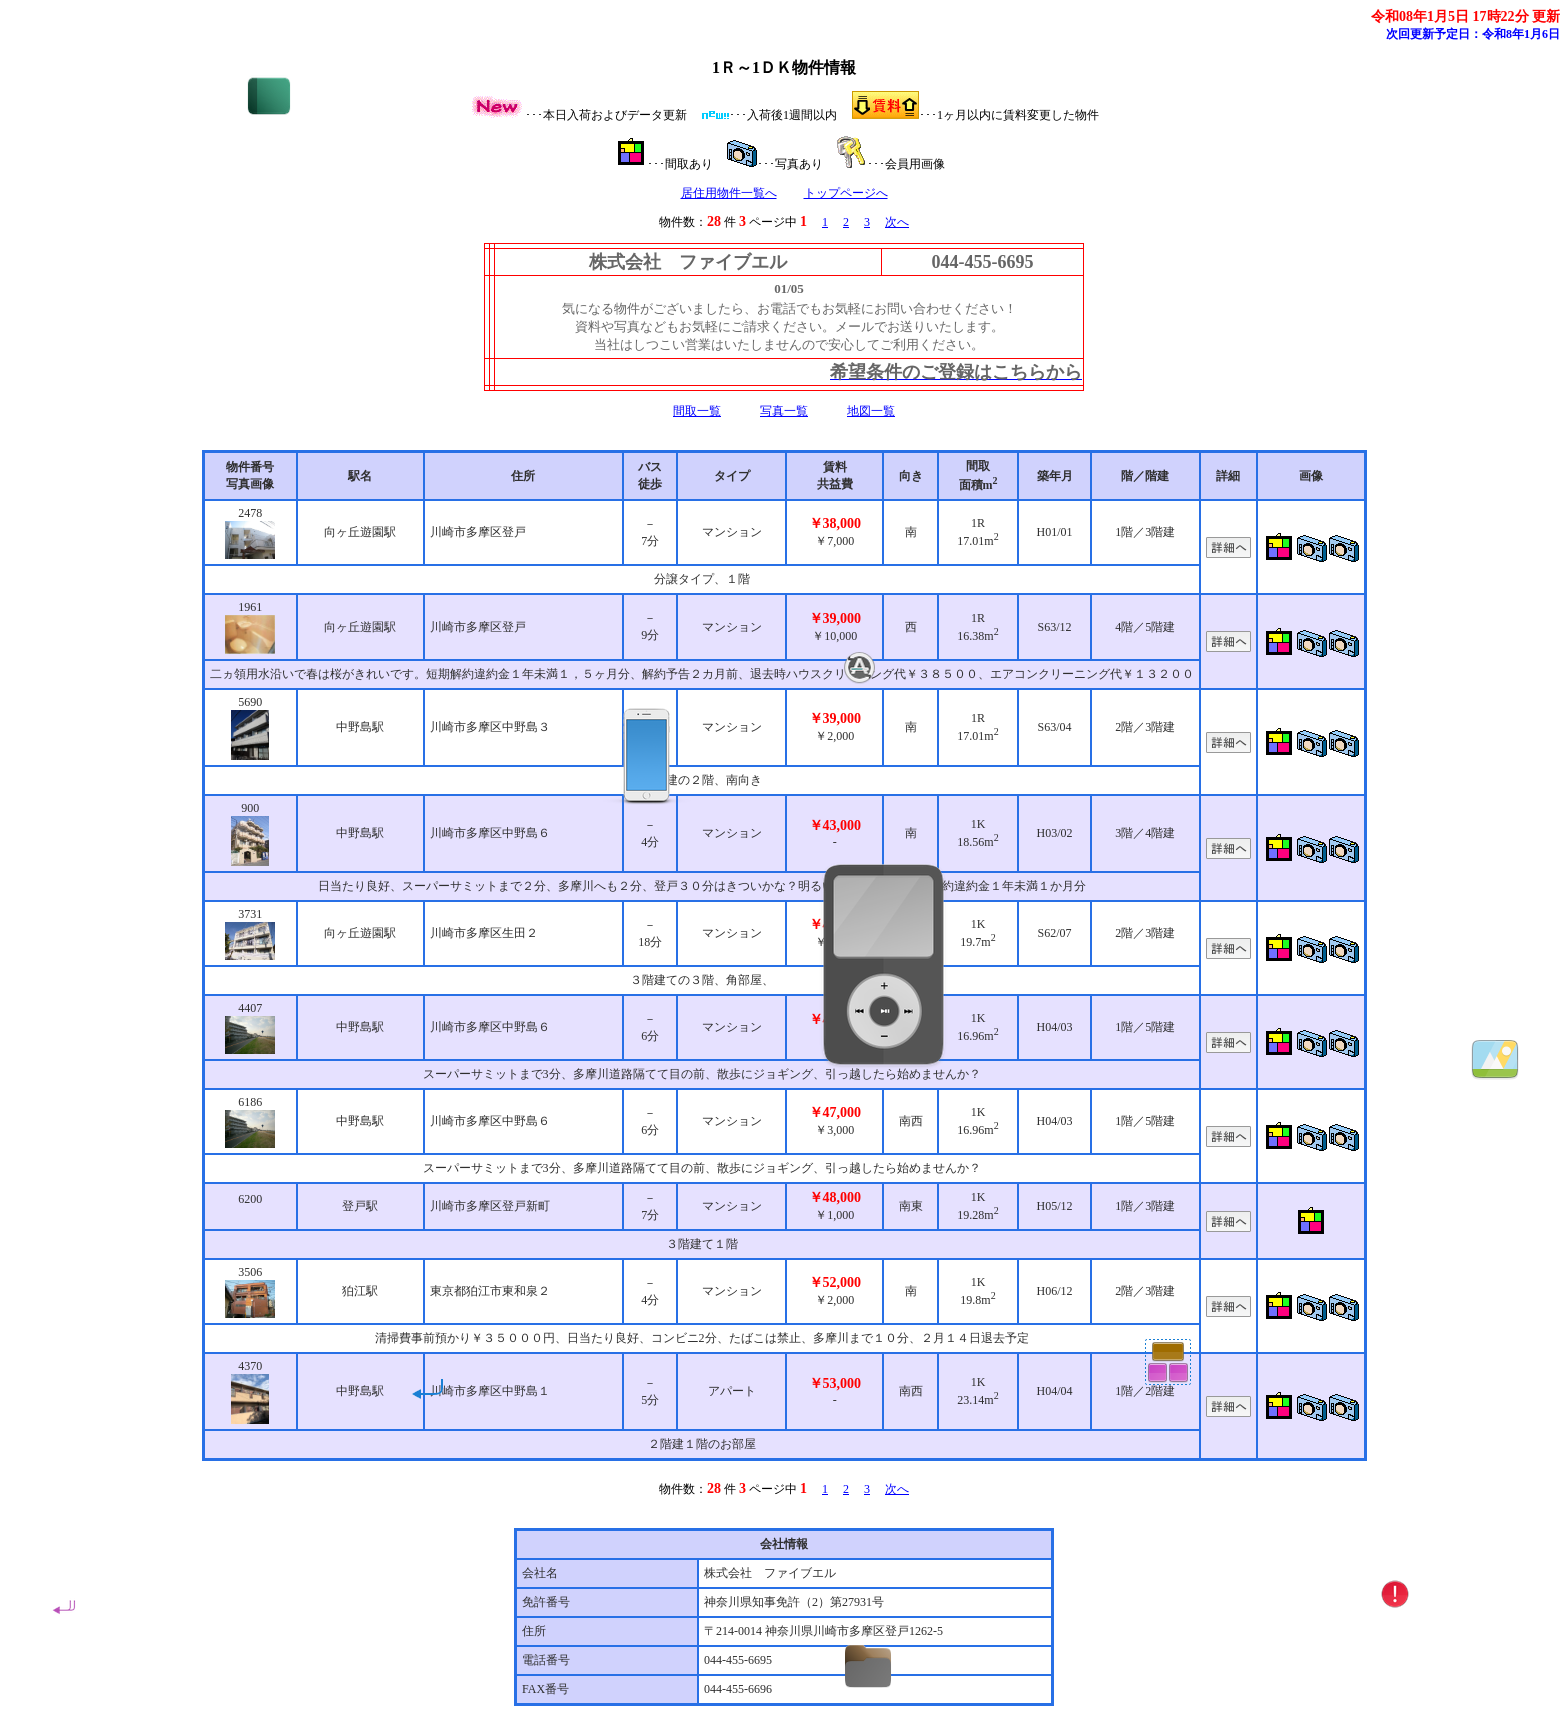  What do you see at coordinates (883, 964) in the screenshot?
I see `indicates a connected multimedia player device` at bounding box center [883, 964].